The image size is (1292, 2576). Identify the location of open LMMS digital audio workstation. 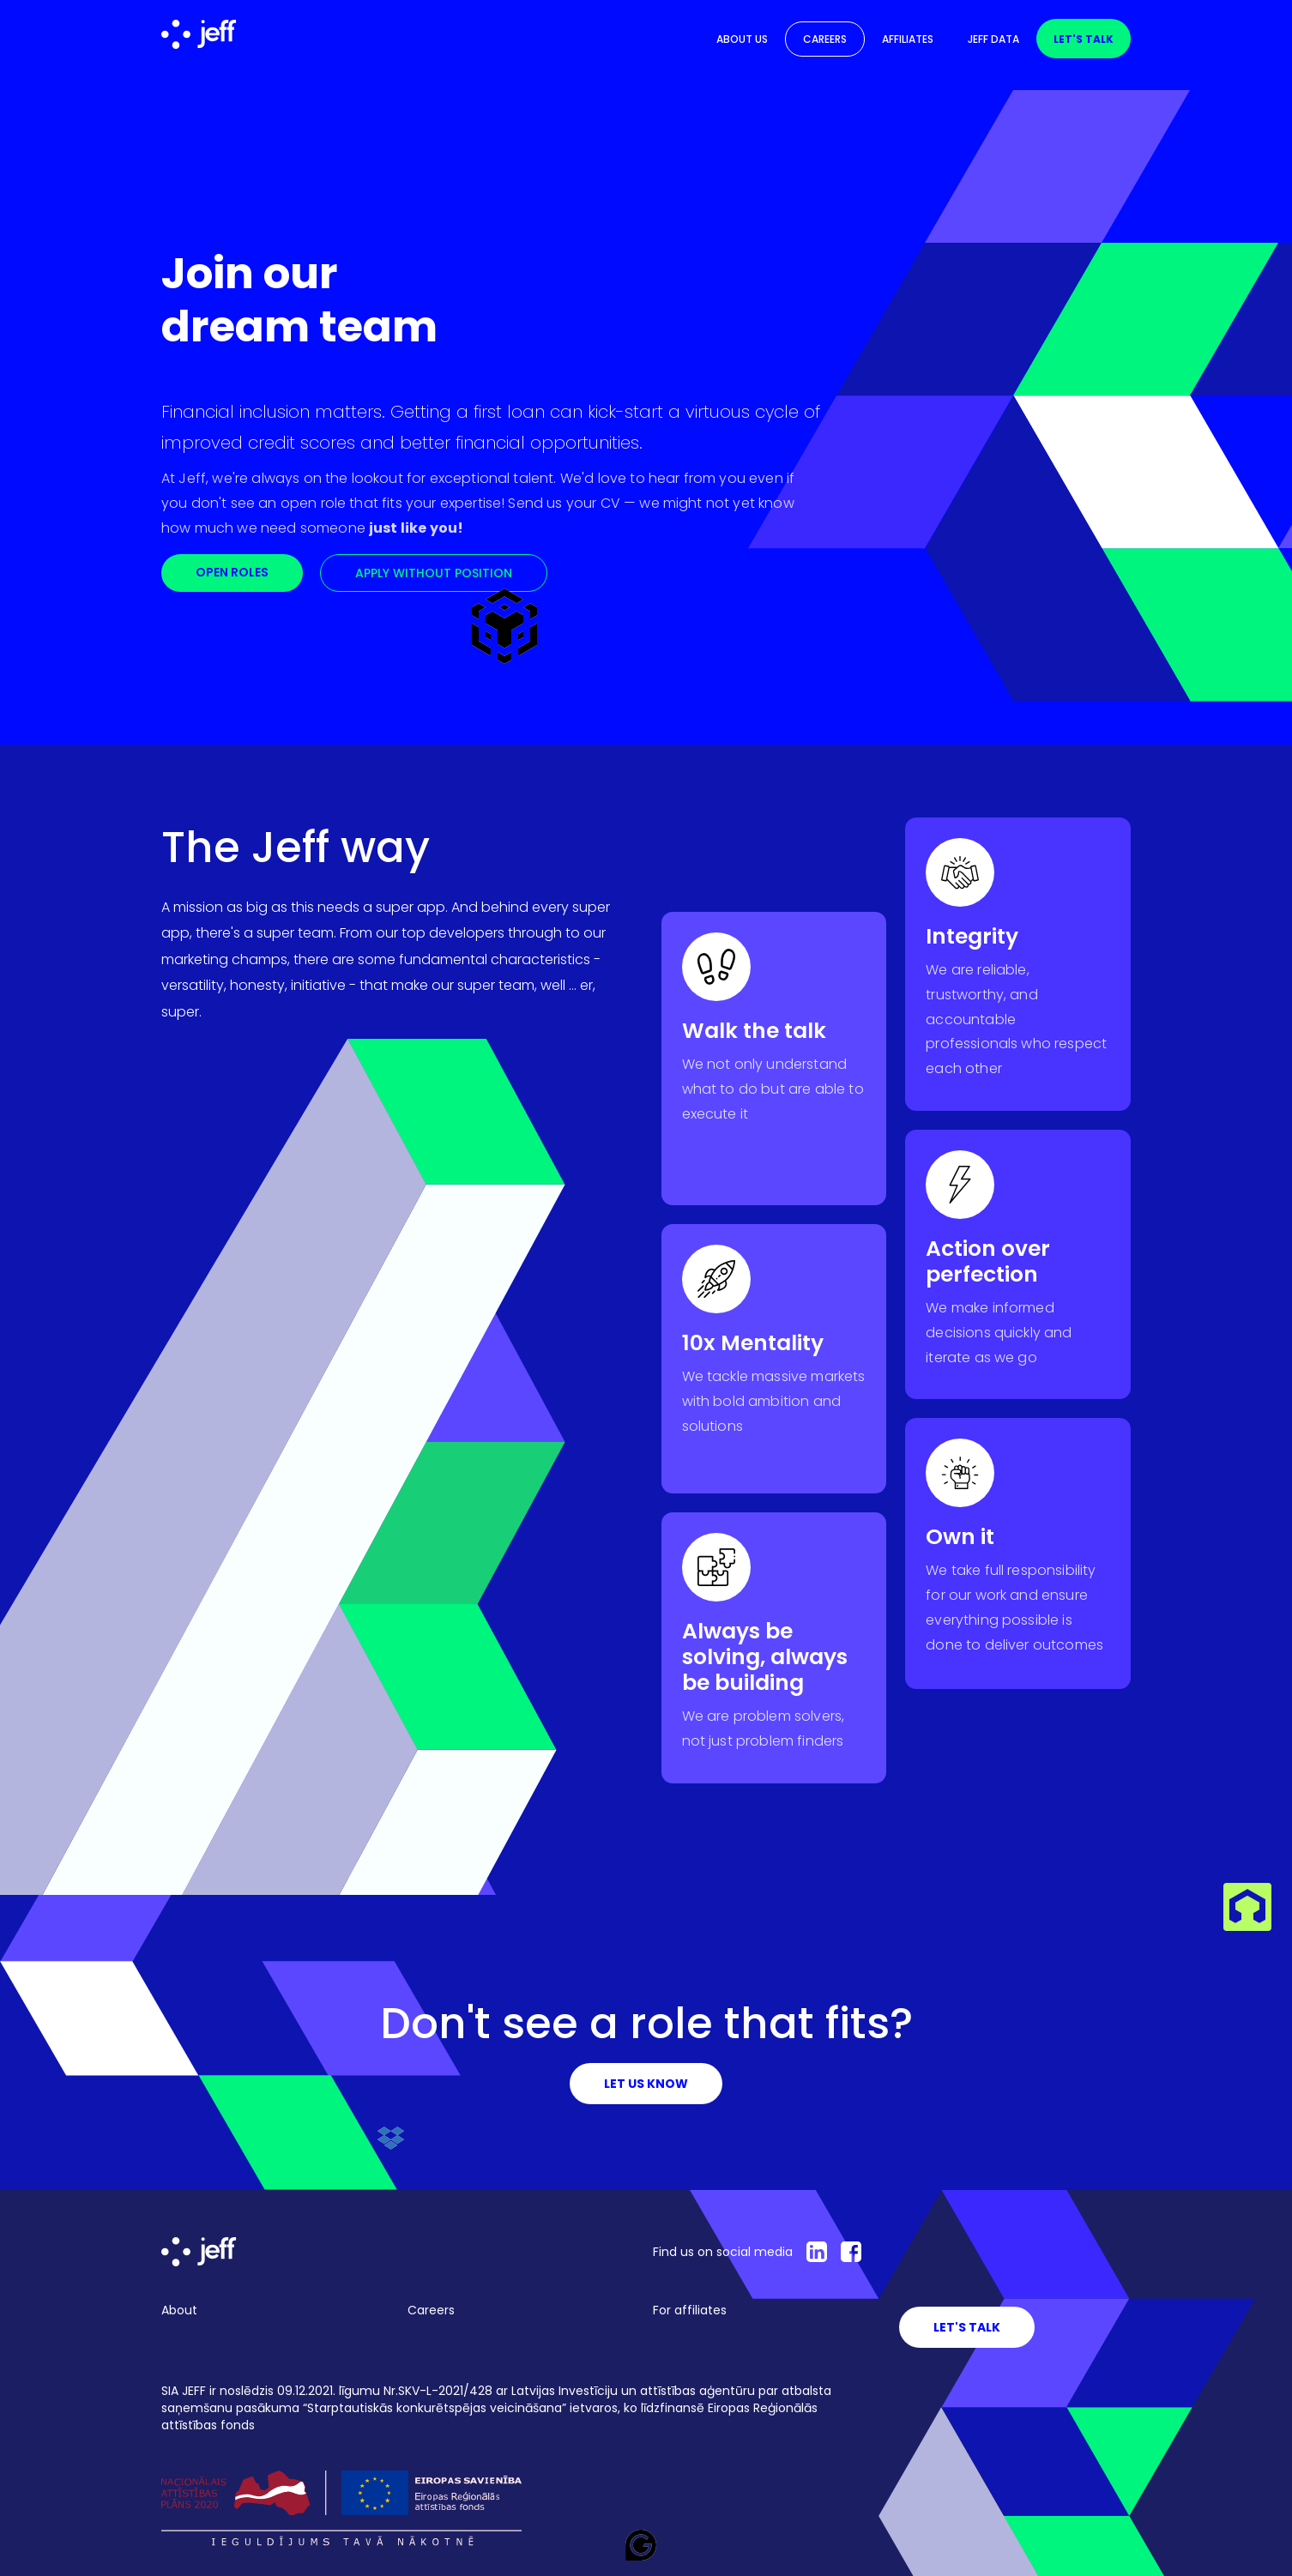
(1247, 1907).